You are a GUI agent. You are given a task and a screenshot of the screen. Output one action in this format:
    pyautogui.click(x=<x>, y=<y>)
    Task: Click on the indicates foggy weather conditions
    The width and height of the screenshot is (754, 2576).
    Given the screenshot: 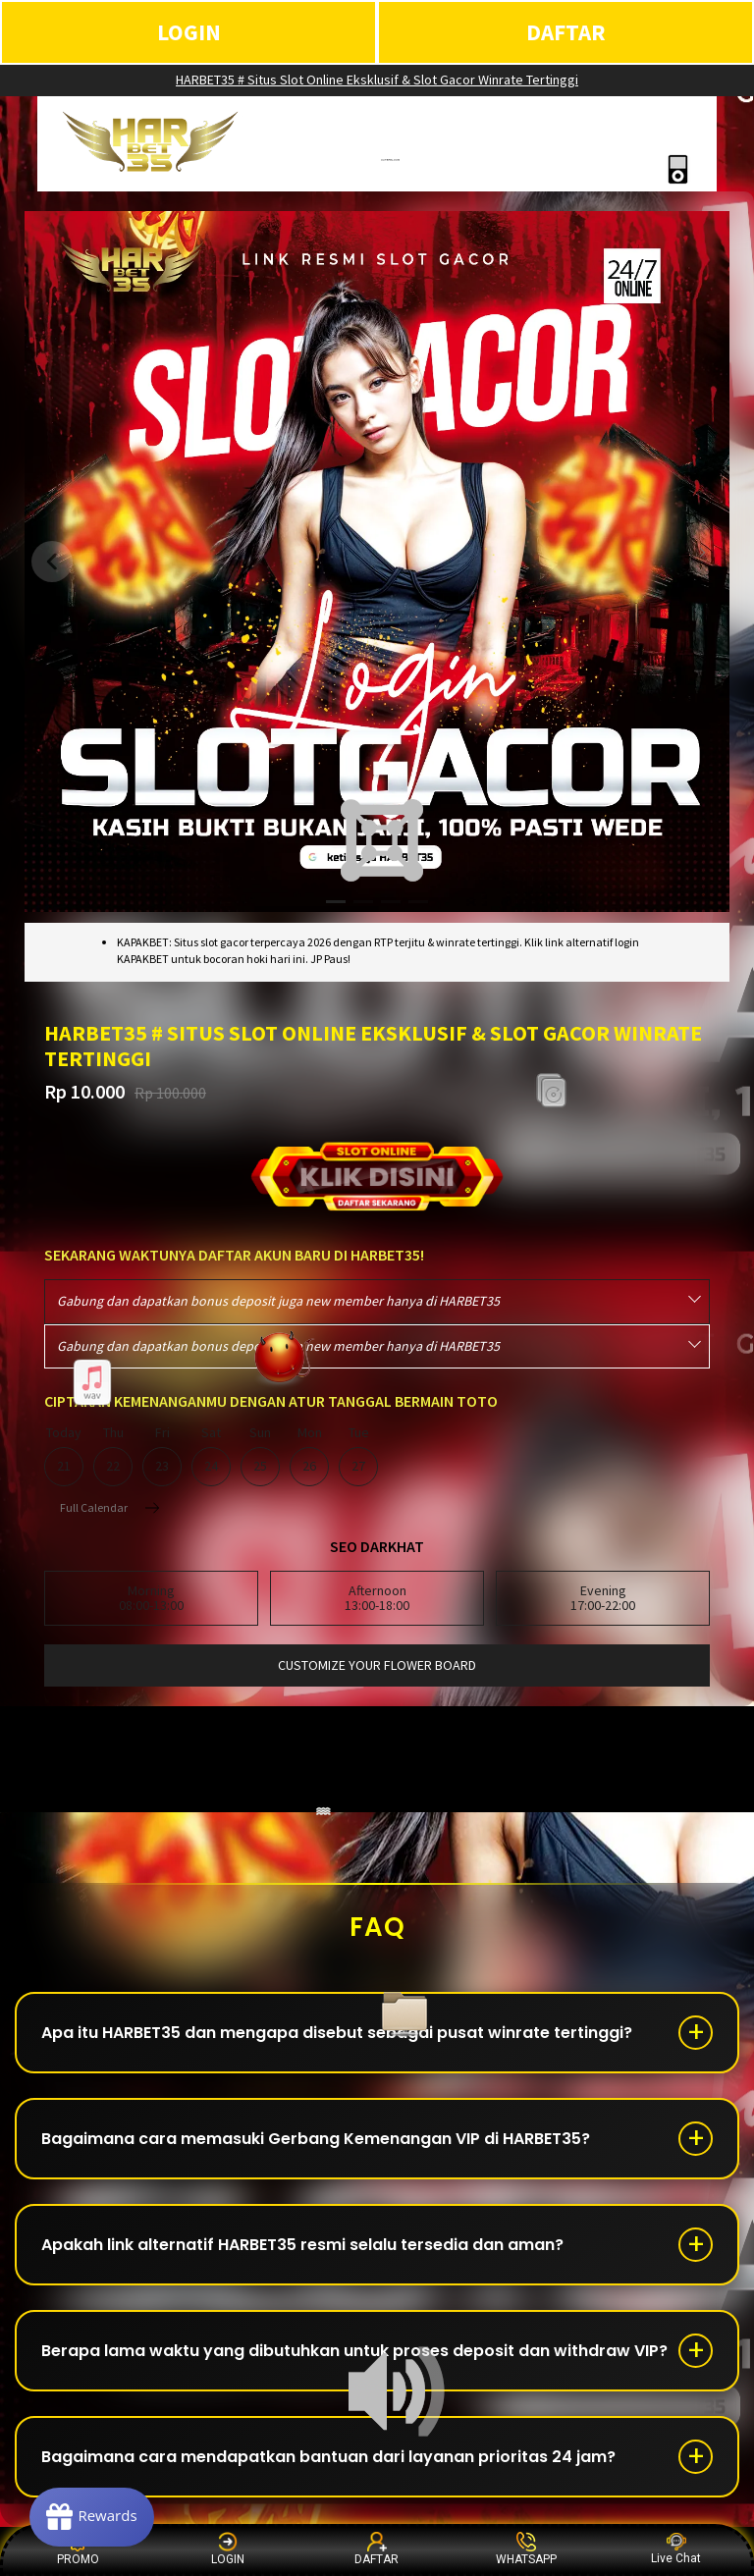 What is the action you would take?
    pyautogui.click(x=323, y=1810)
    